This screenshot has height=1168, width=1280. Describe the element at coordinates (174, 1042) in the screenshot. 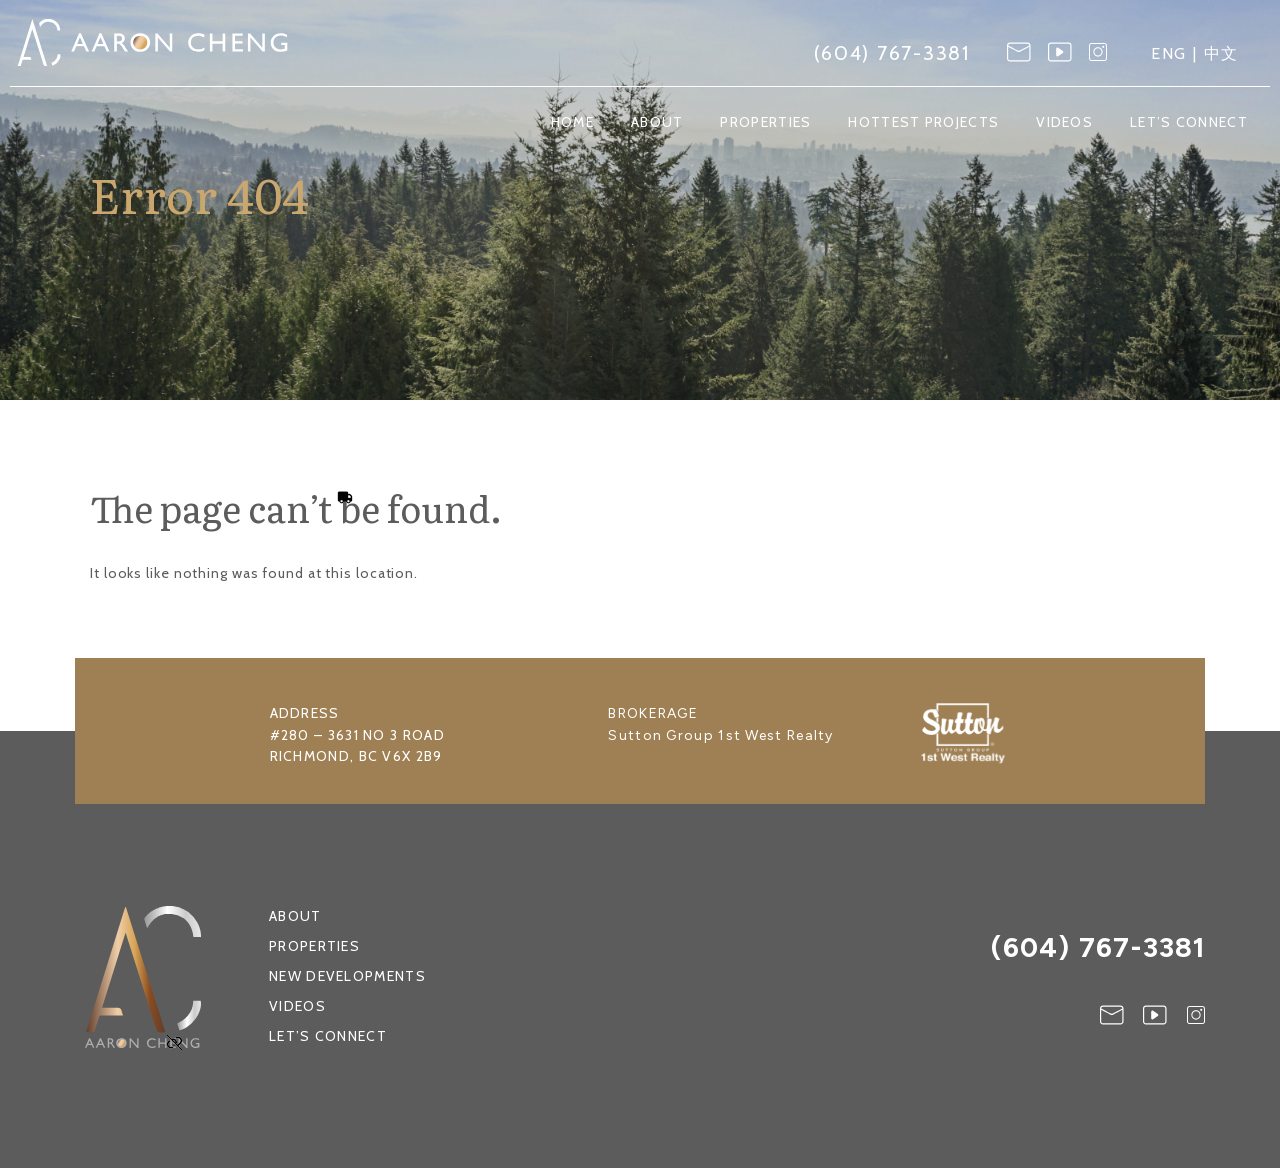

I see `disconnect or remove a linked account` at that location.